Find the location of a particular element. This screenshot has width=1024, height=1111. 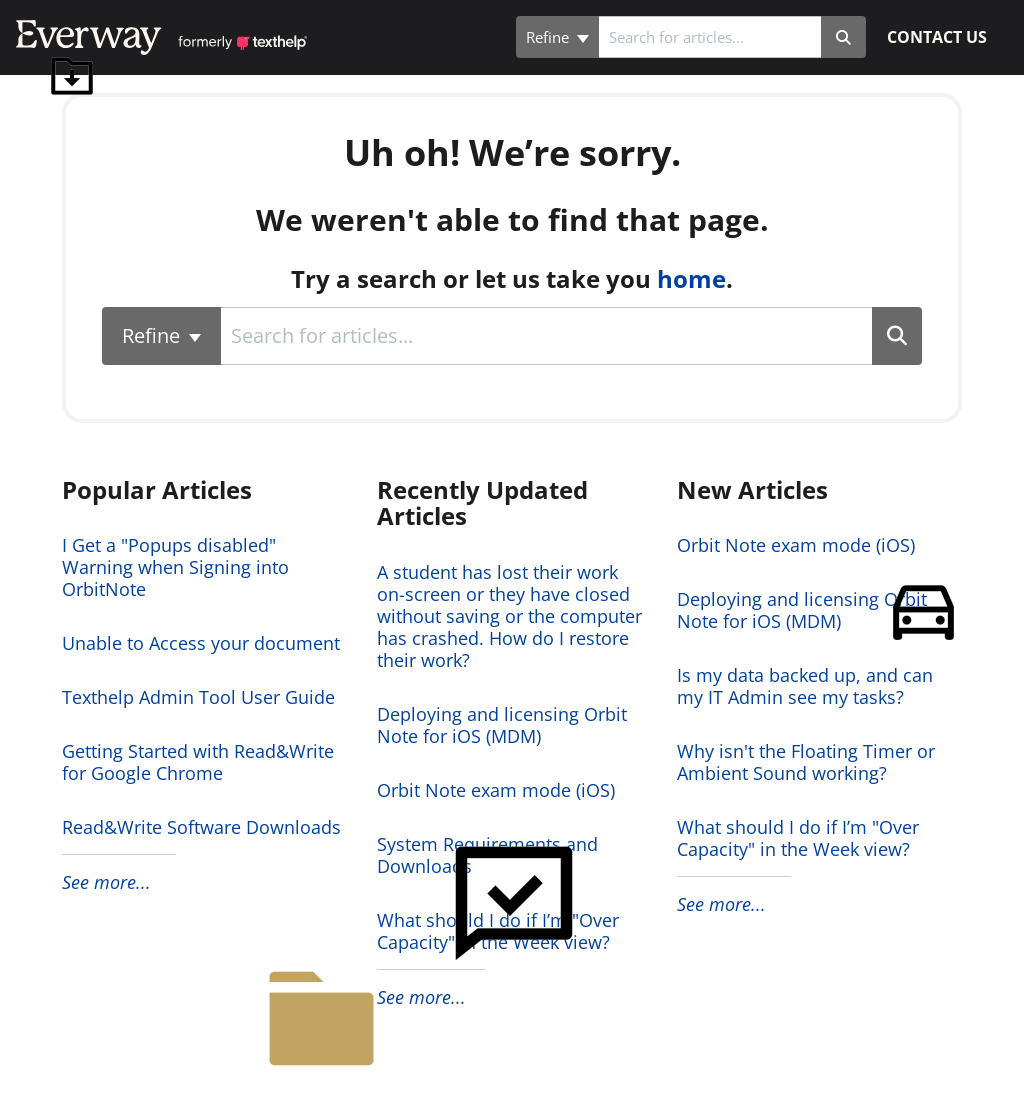

message sent successfully is located at coordinates (514, 899).